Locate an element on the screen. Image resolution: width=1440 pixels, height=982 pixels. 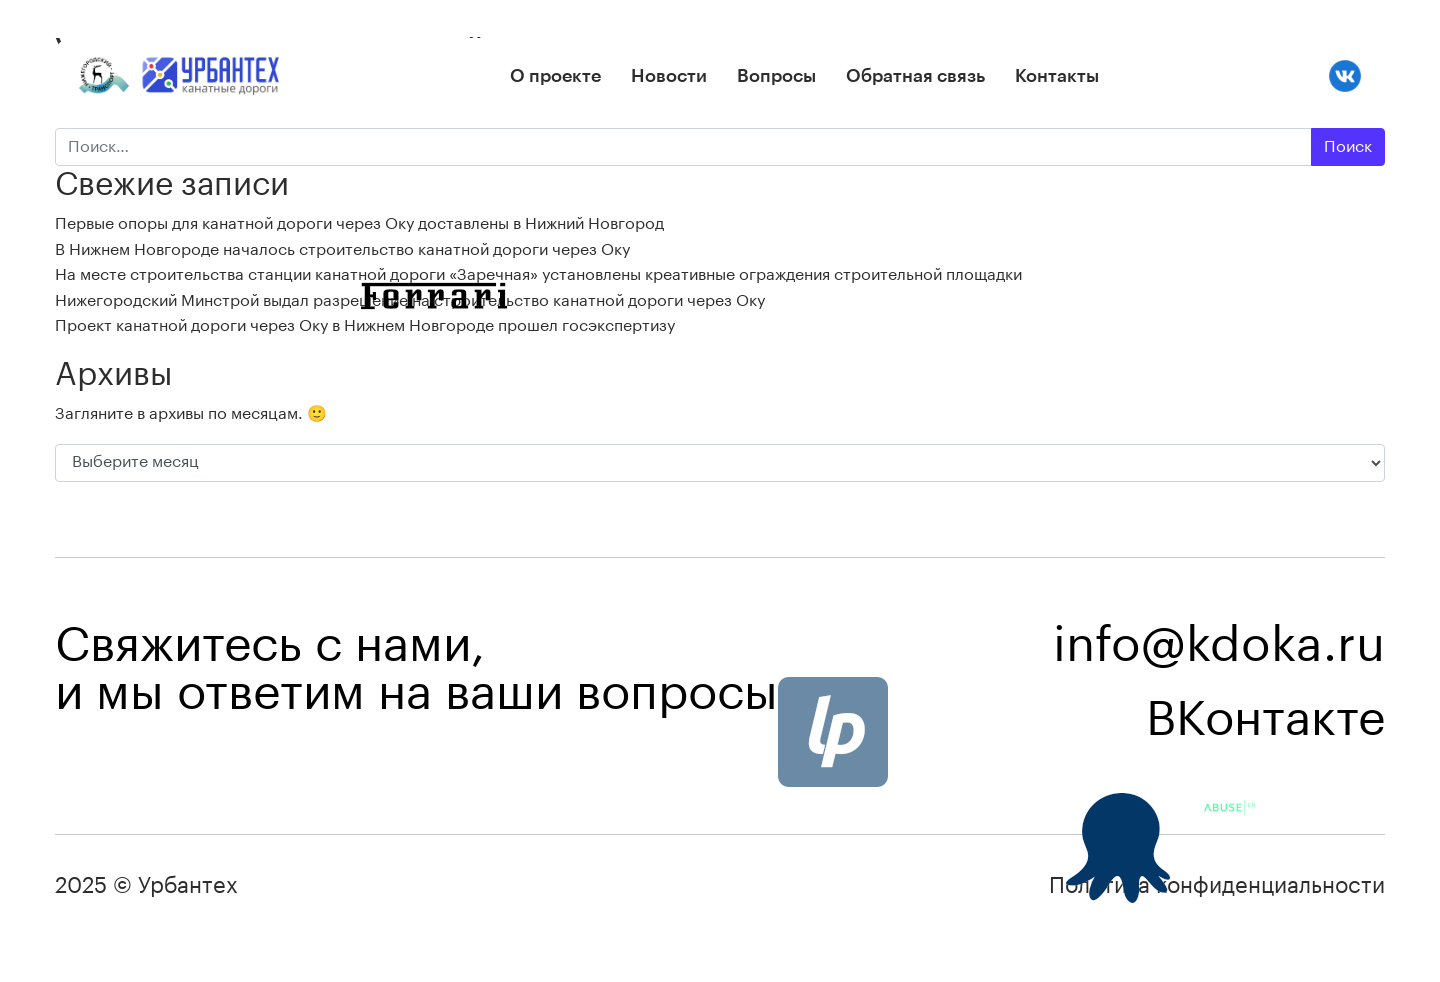
visit abuse.ch website is located at coordinates (1229, 807).